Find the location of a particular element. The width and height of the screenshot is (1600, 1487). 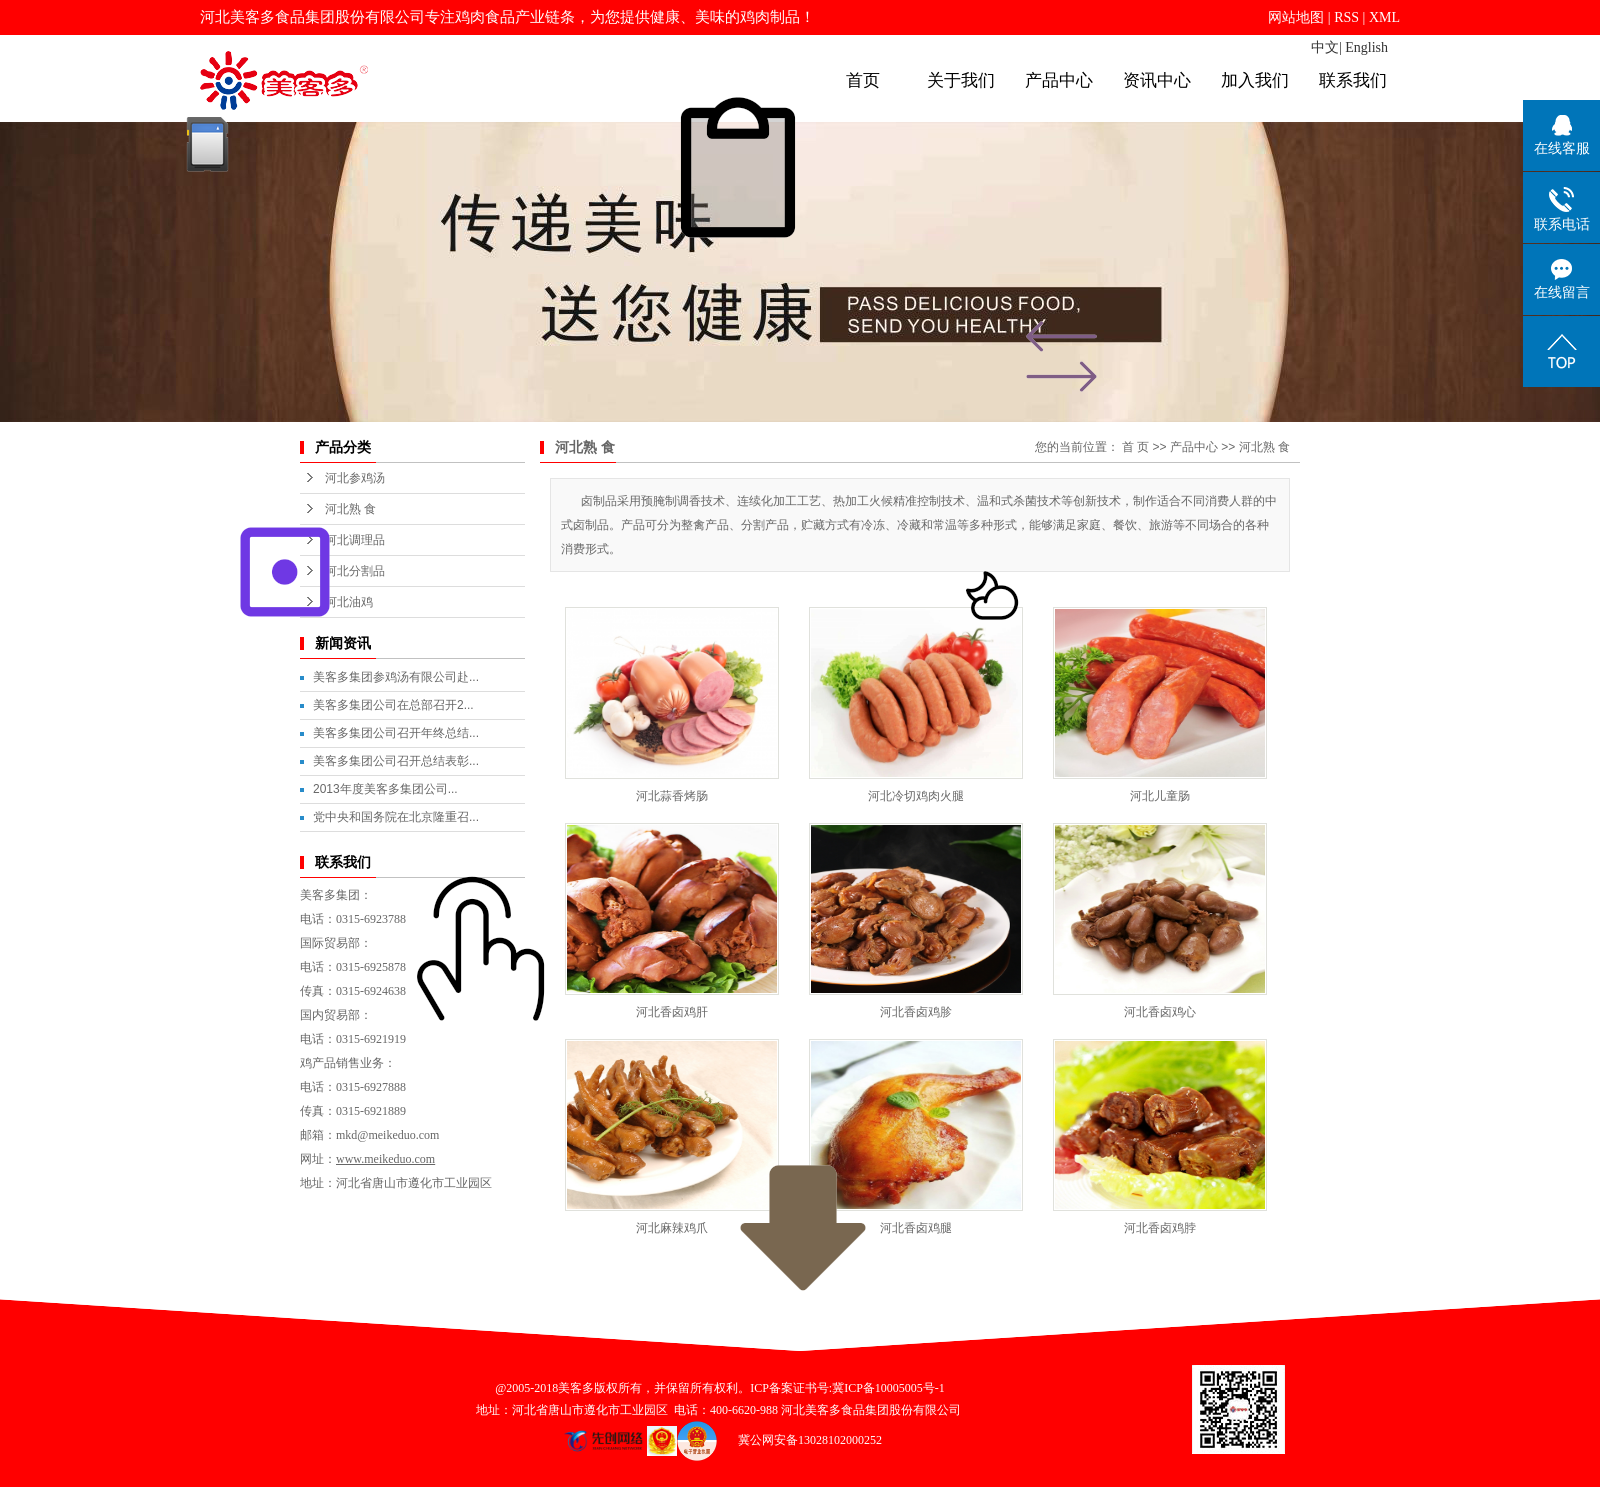

indicates nighttime or evening weather conditions is located at coordinates (991, 598).